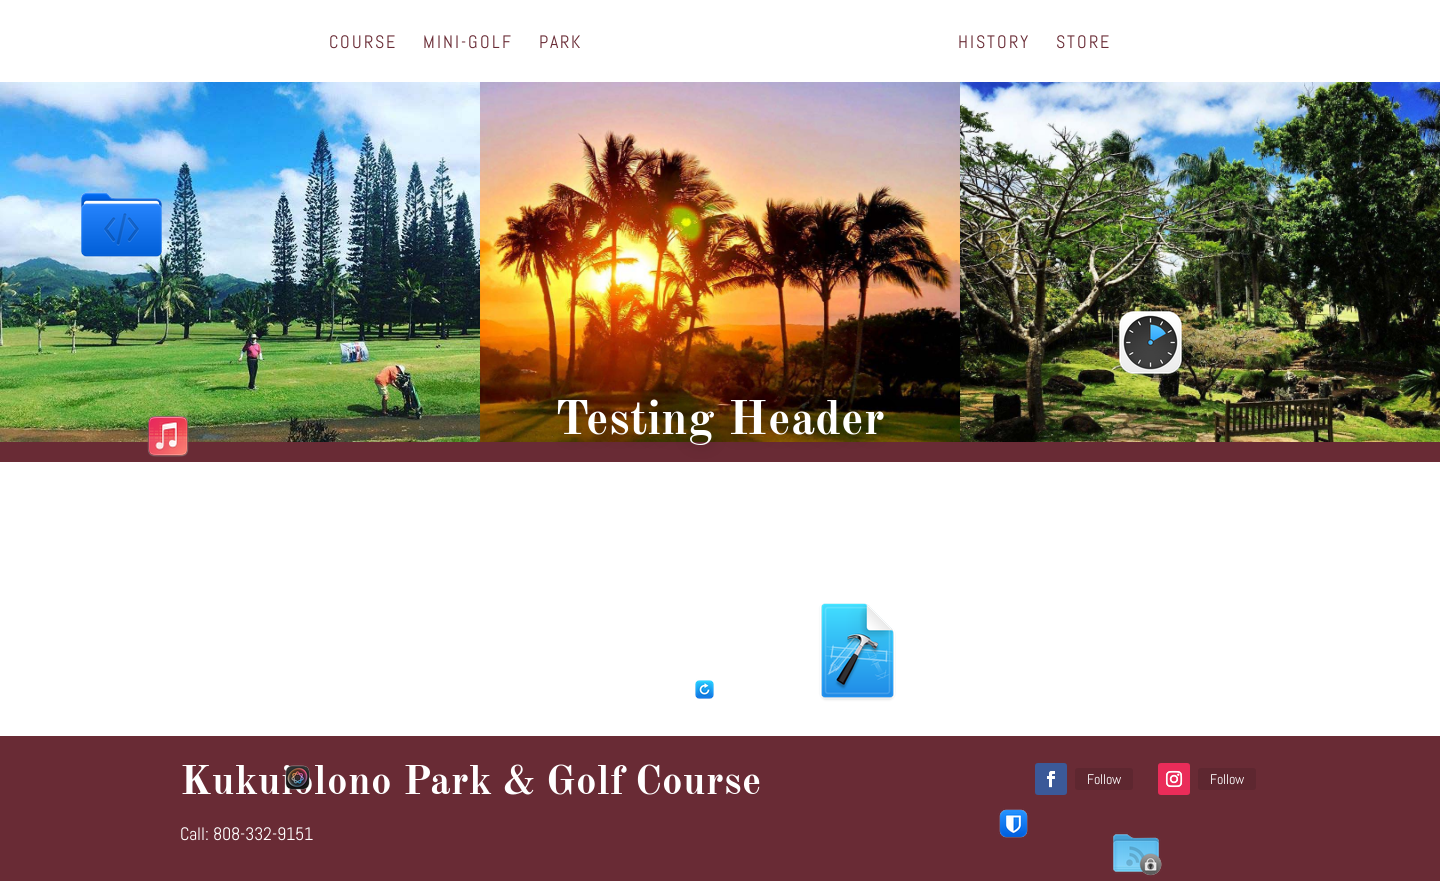  I want to click on open folder containing code or development files, so click(121, 224).